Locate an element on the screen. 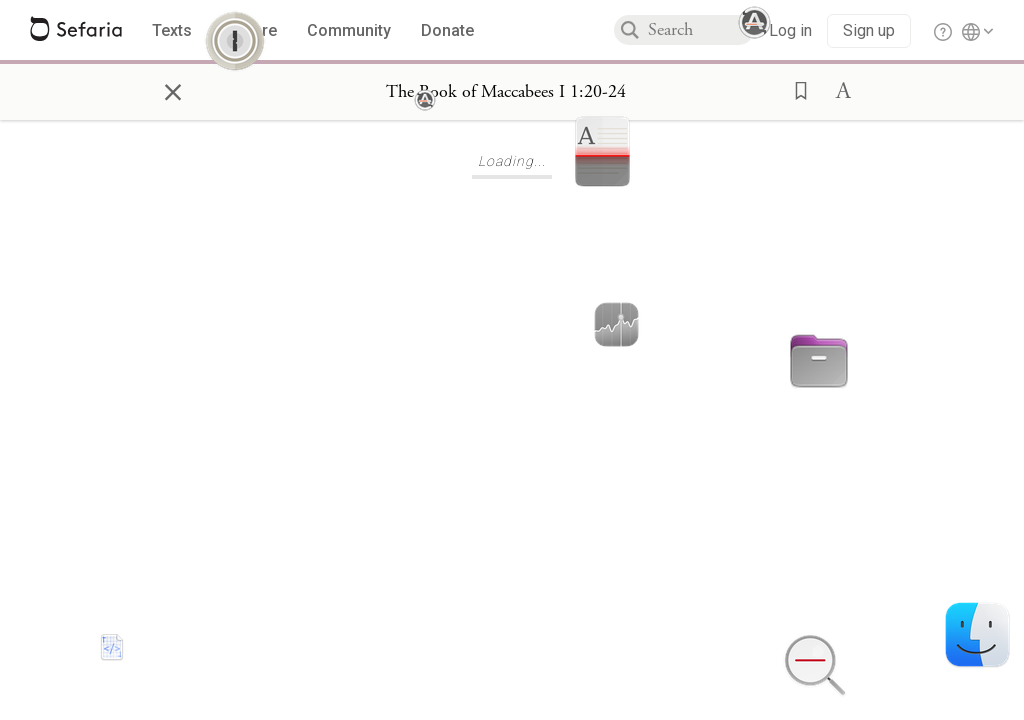 Image resolution: width=1024 pixels, height=720 pixels. open the stocks app is located at coordinates (616, 324).